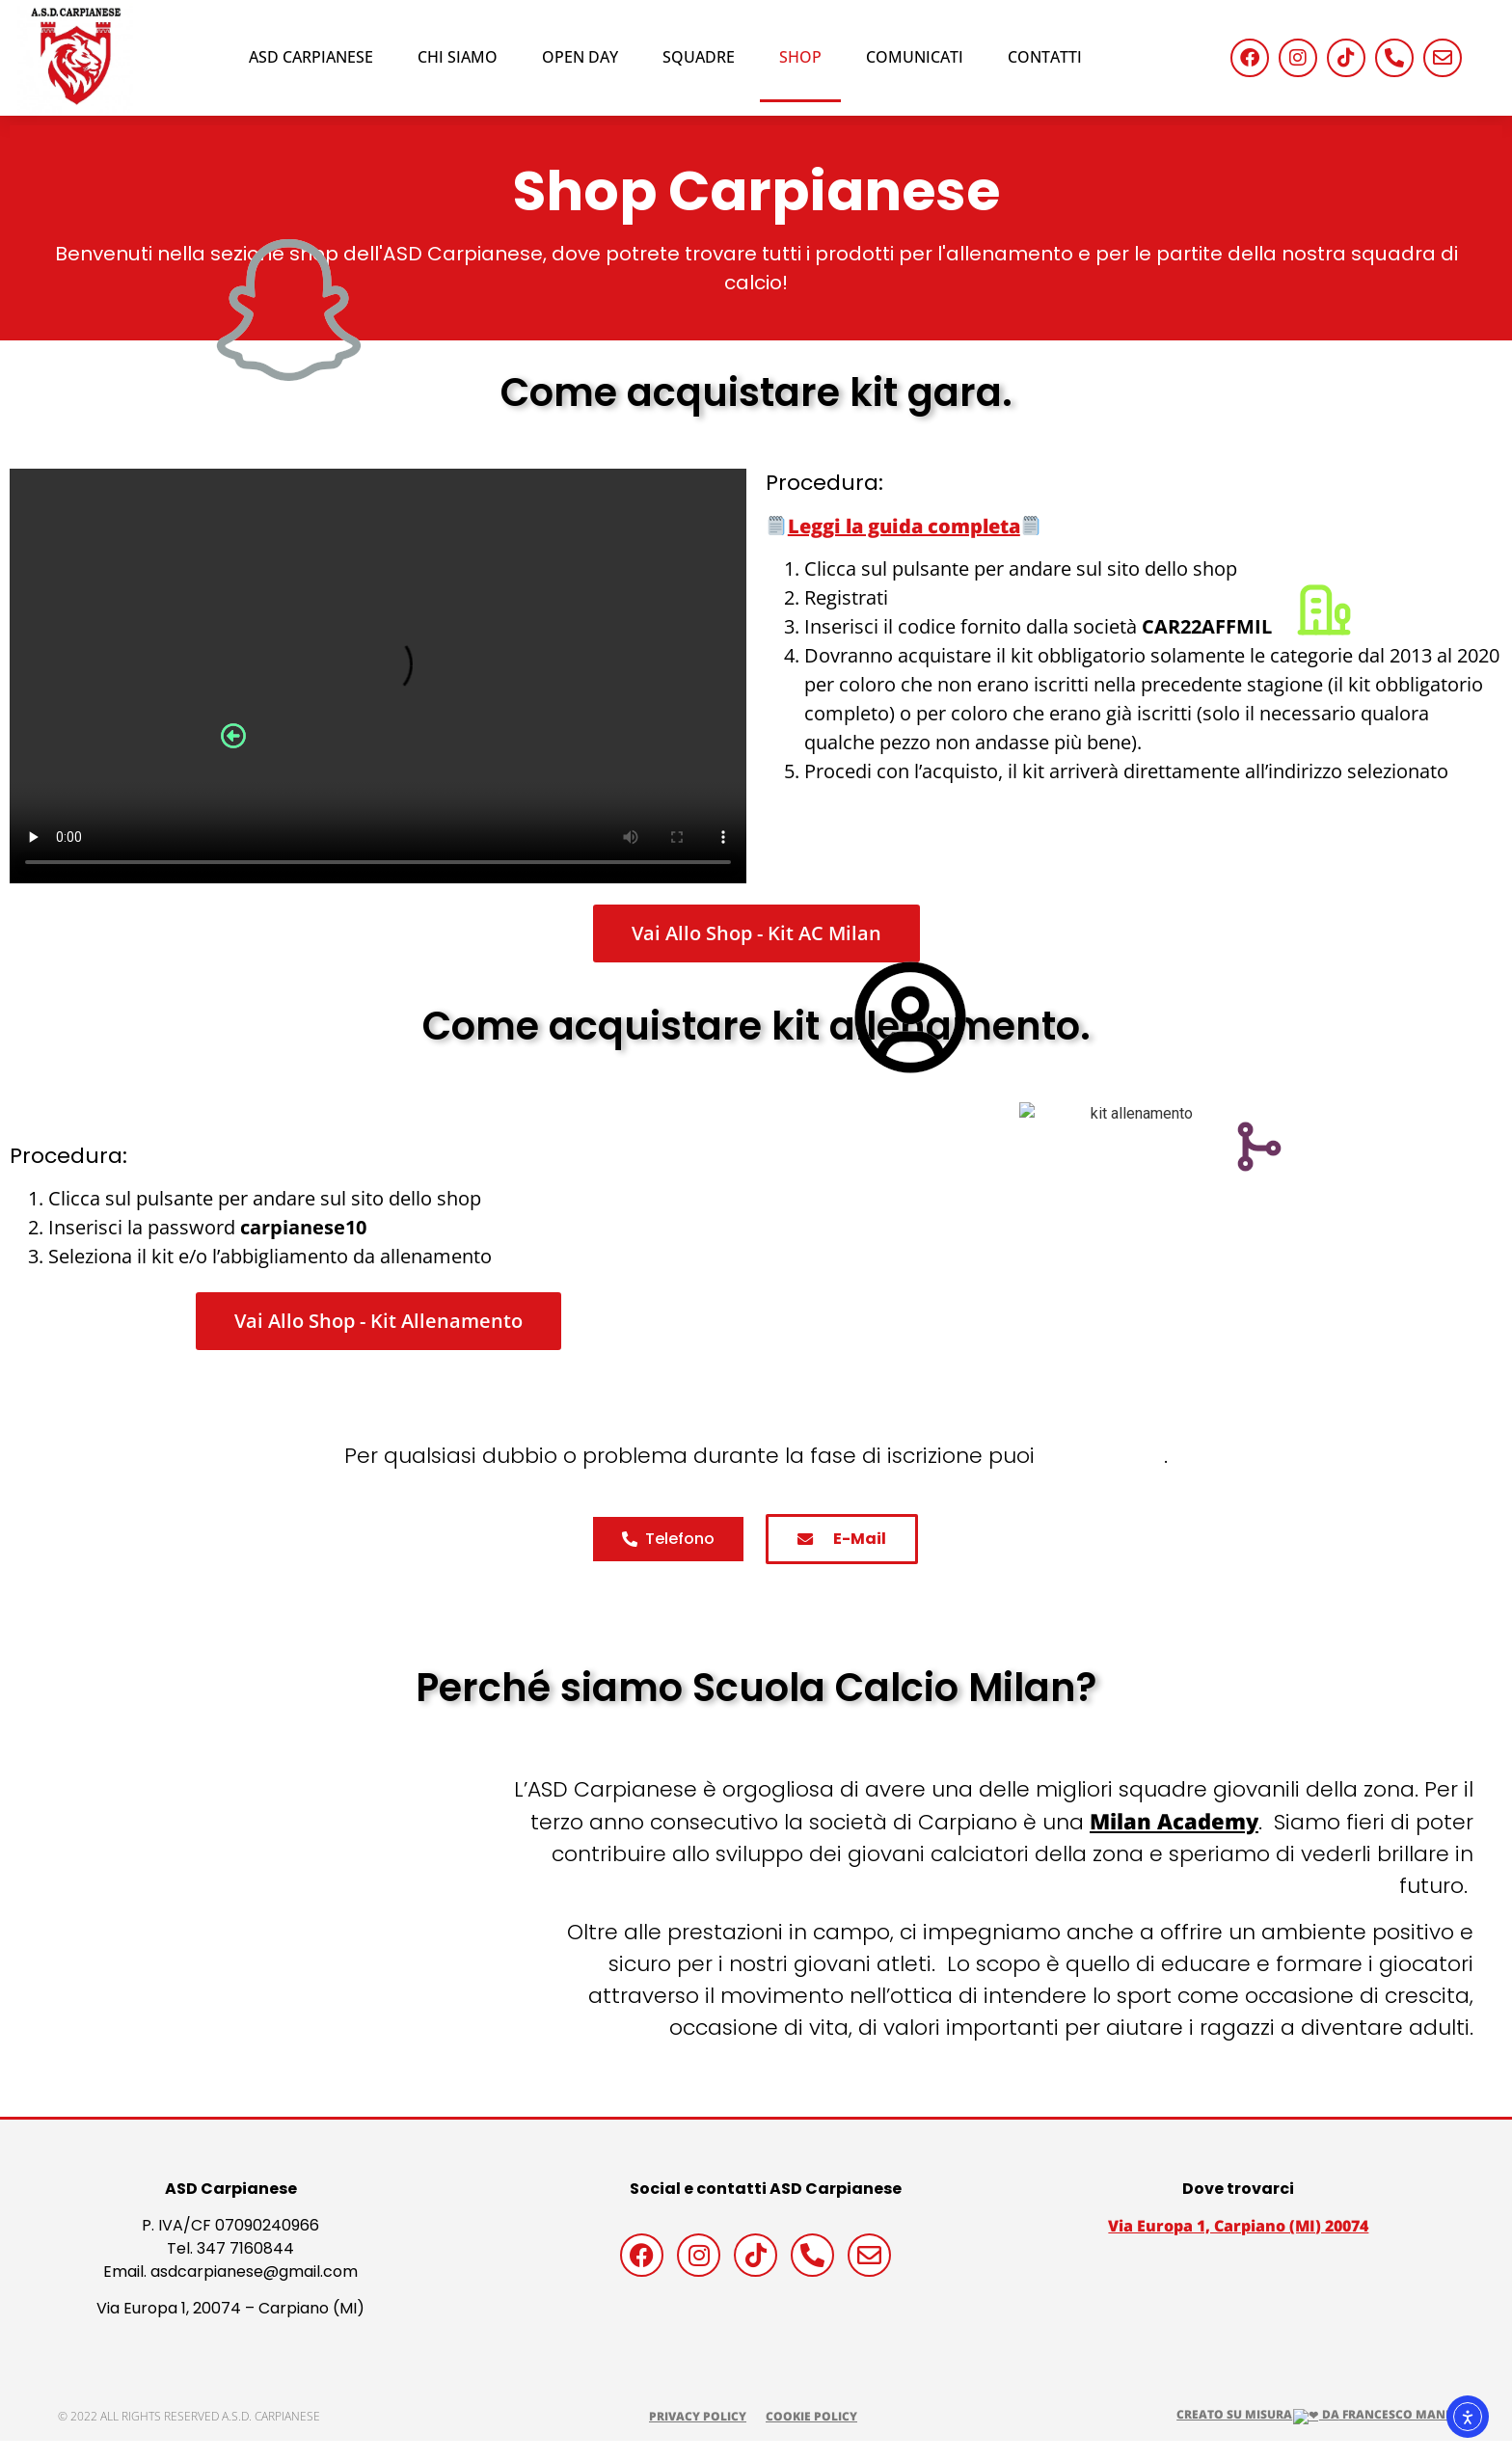 This screenshot has height=2461, width=1512. Describe the element at coordinates (1324, 608) in the screenshot. I see `view property listings` at that location.